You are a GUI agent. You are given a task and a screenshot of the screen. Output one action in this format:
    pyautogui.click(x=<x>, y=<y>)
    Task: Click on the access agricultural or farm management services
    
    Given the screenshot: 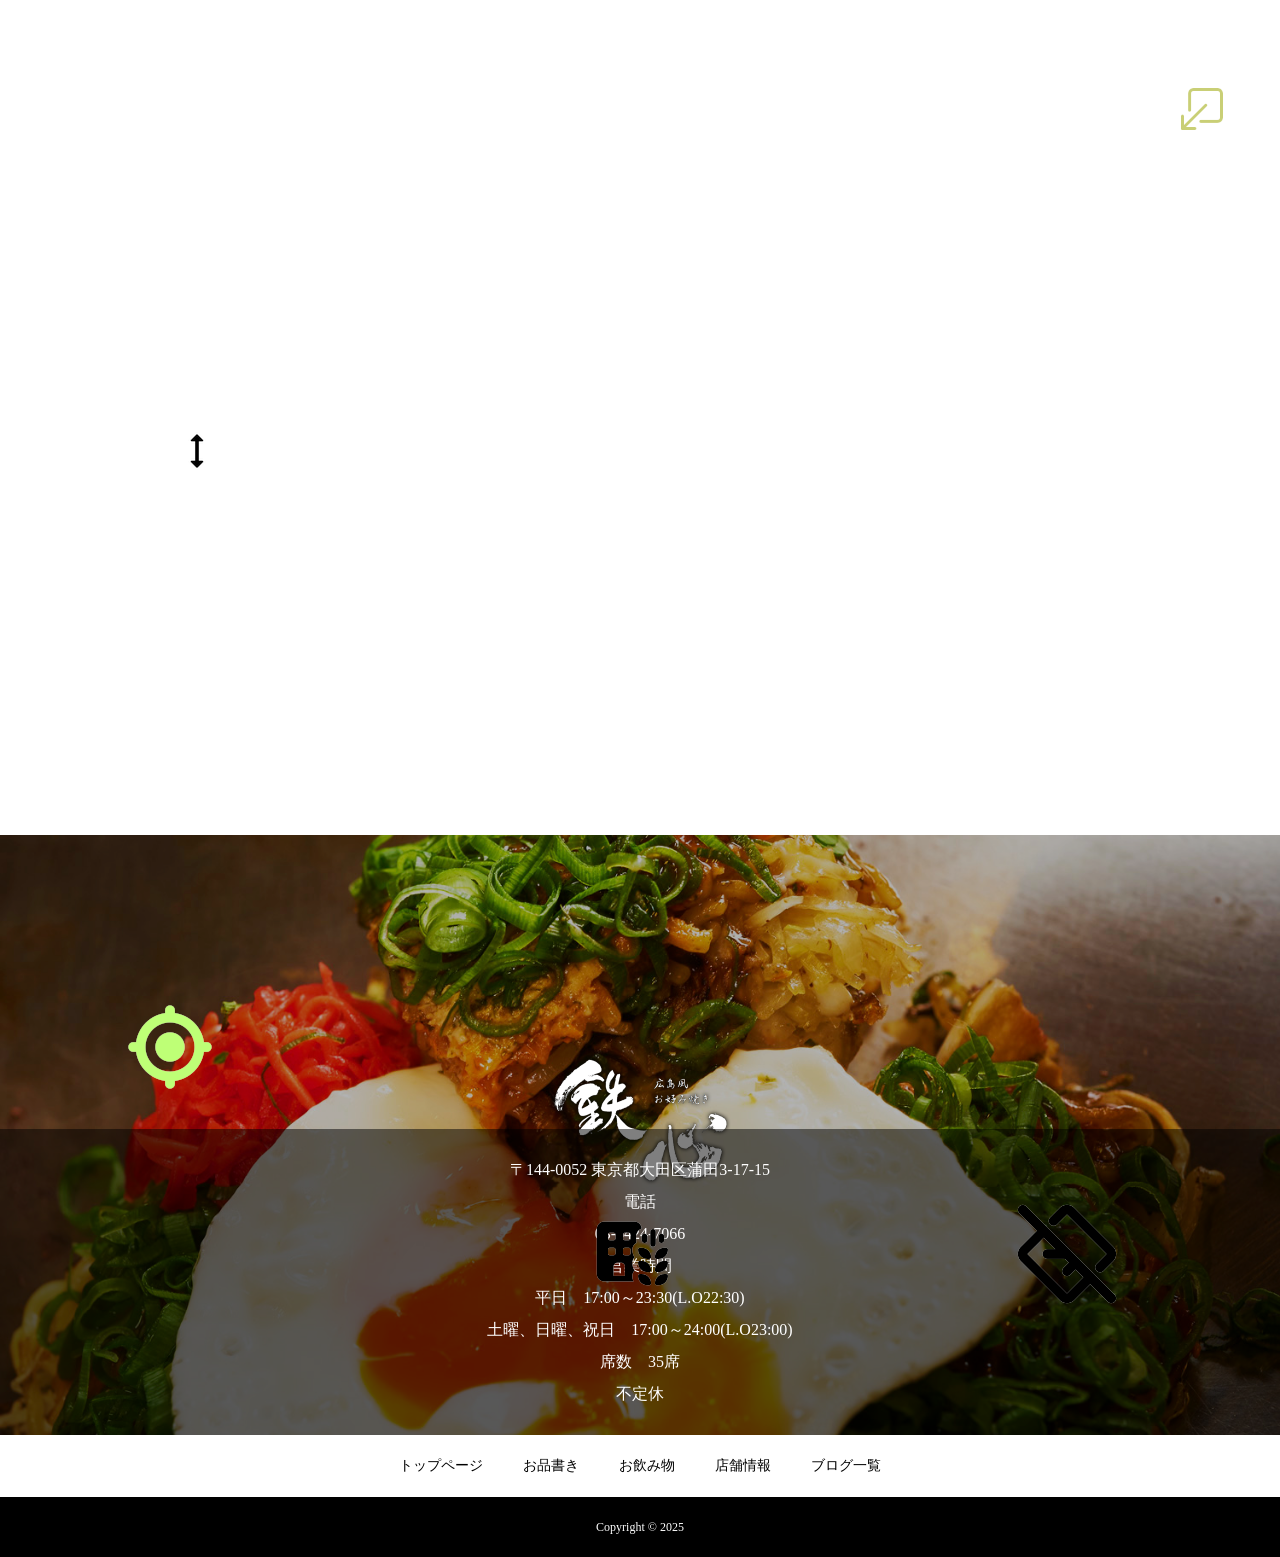 What is the action you would take?
    pyautogui.click(x=630, y=1251)
    